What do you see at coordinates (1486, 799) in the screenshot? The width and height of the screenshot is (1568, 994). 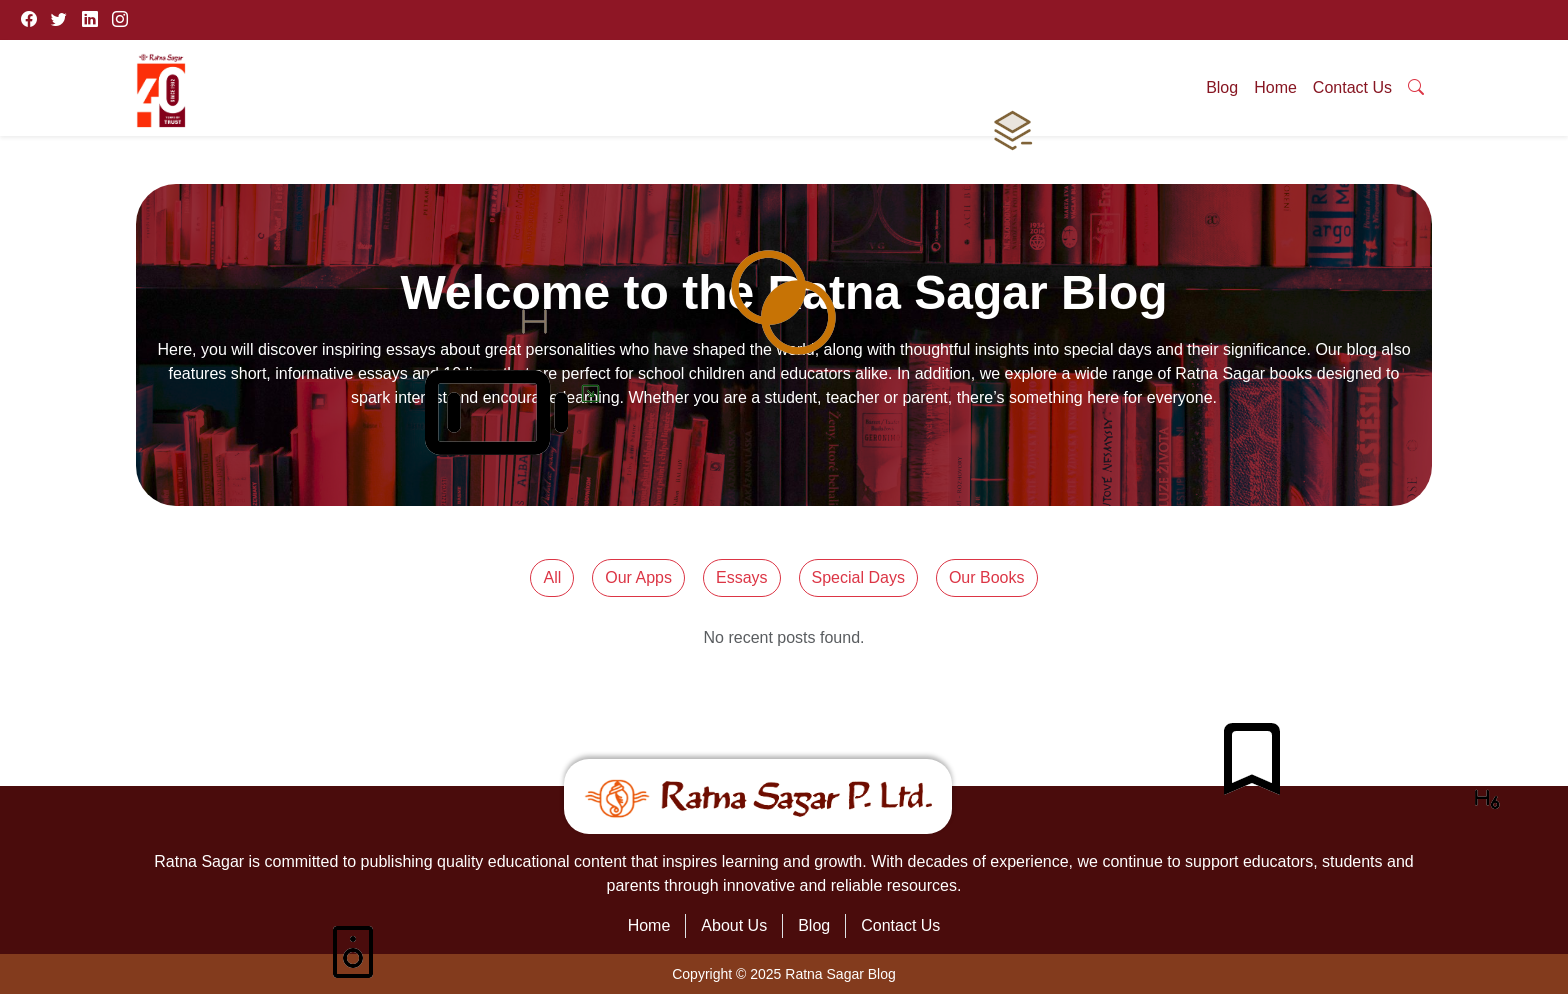 I see `format text as heading level 6` at bounding box center [1486, 799].